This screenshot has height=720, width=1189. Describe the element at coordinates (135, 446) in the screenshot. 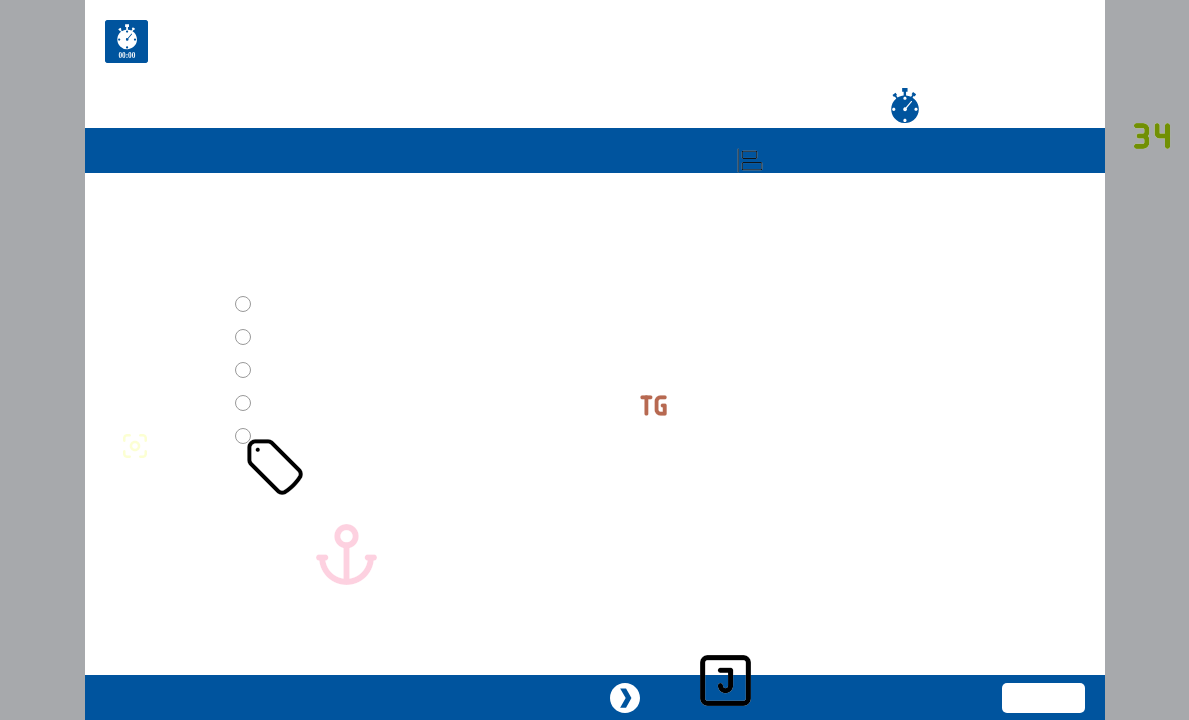

I see `capture a screenshot or photo` at that location.